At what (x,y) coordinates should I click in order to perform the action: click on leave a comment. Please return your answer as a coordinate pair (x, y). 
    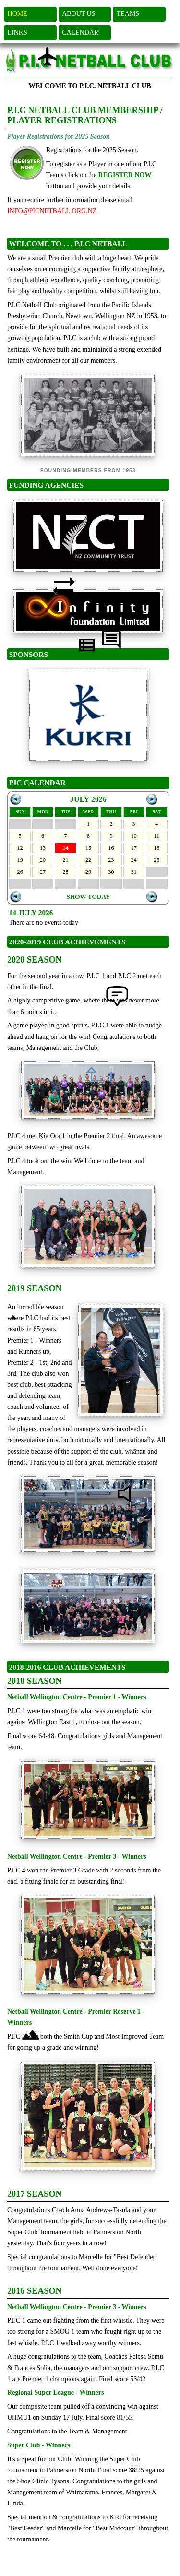
    Looking at the image, I should click on (111, 640).